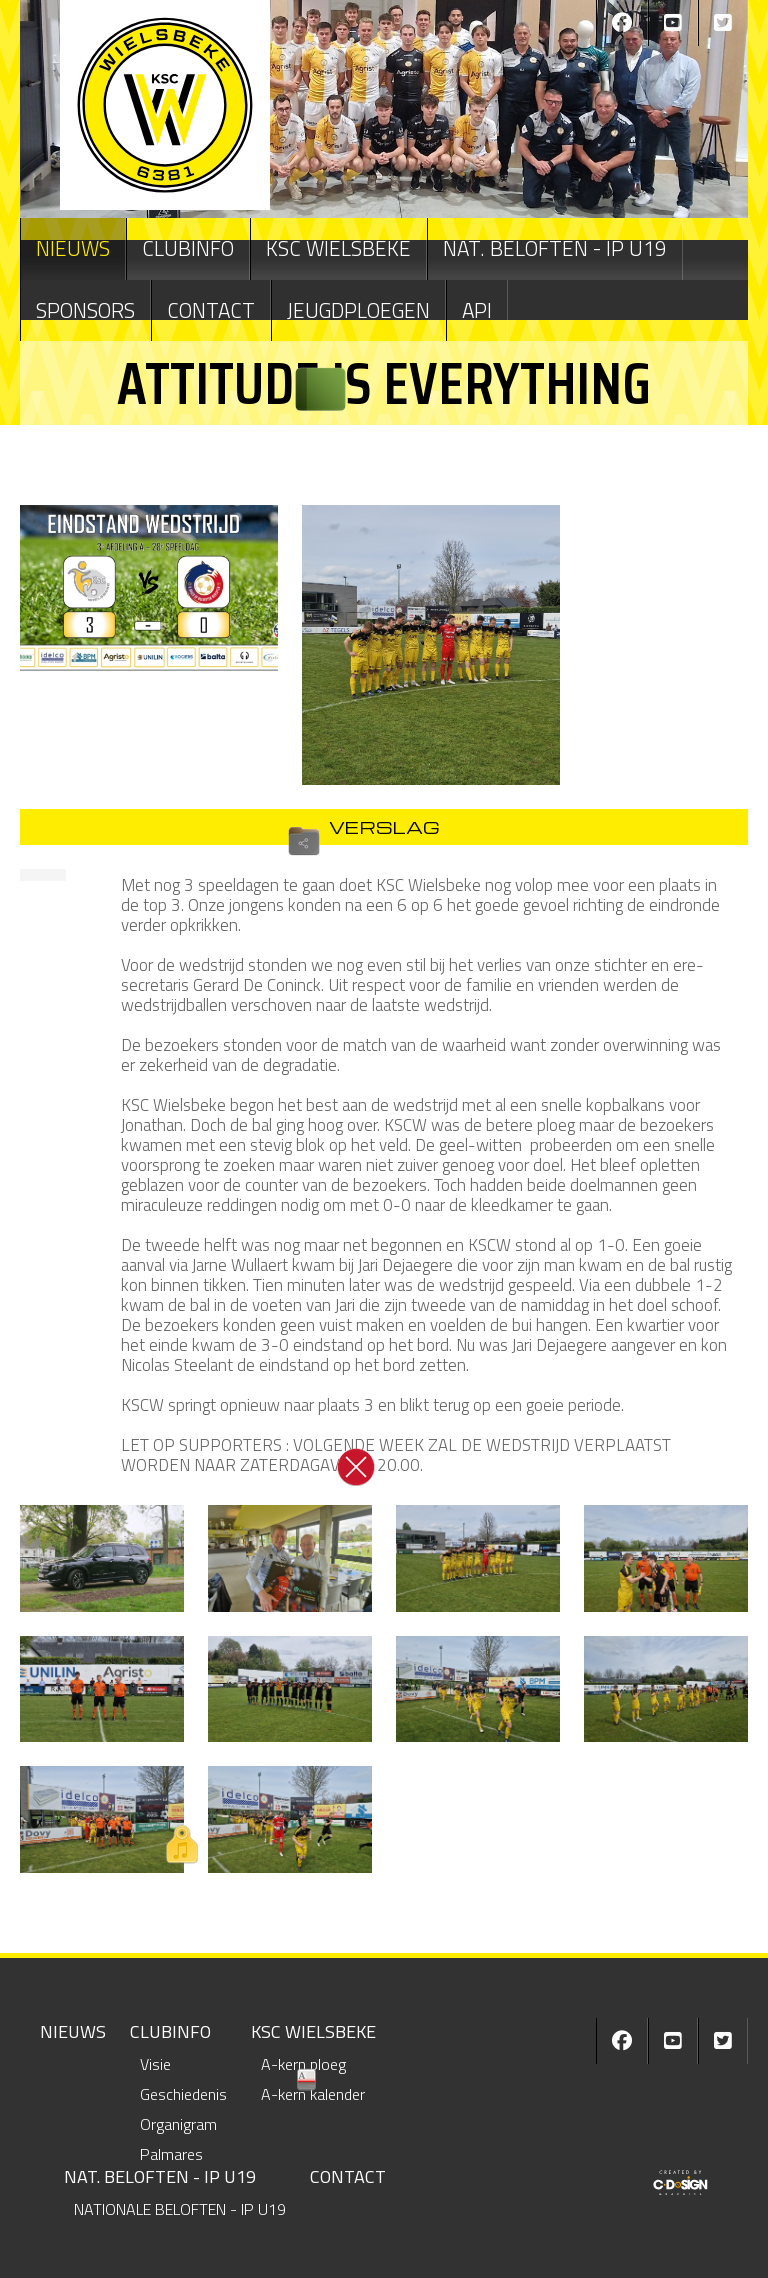 This screenshot has width=768, height=2278. Describe the element at coordinates (182, 1844) in the screenshot. I see `open EarTag music tagging application` at that location.